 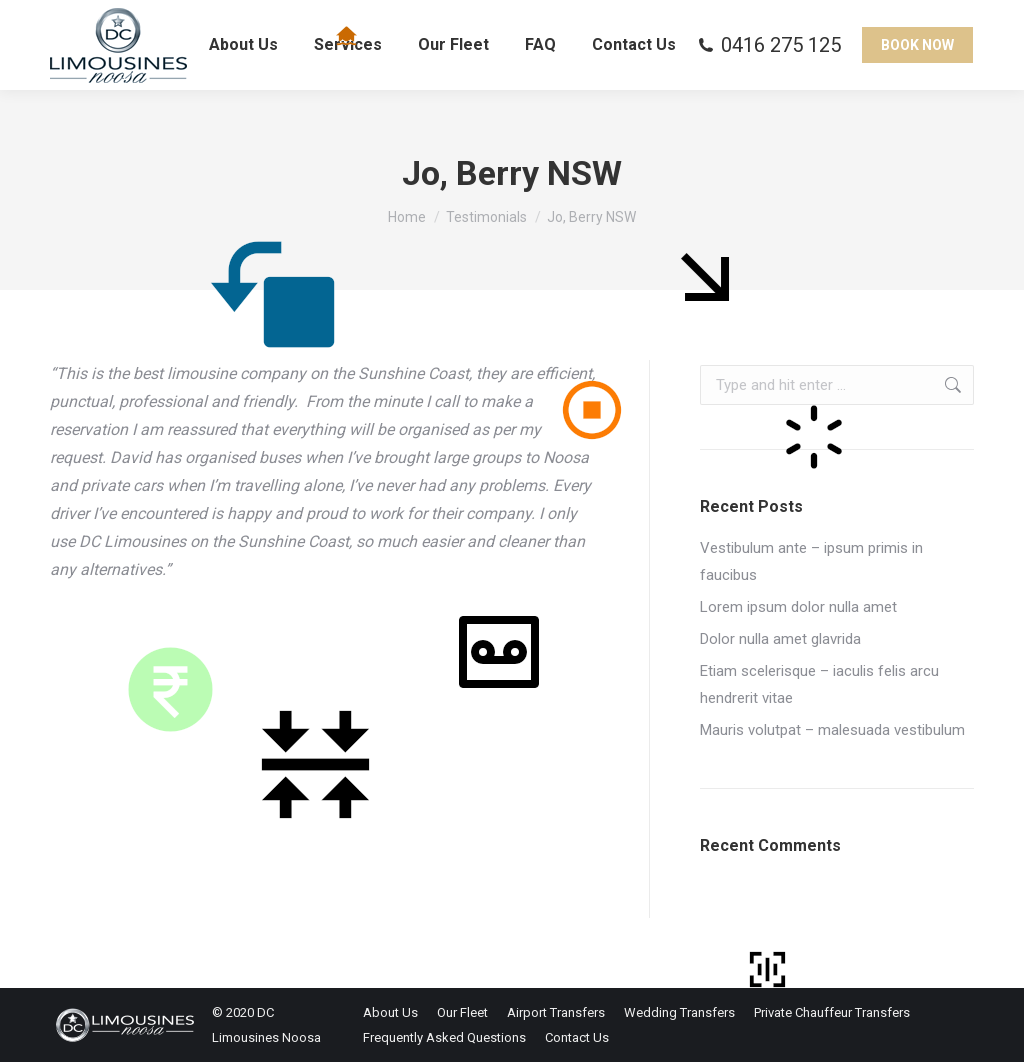 What do you see at coordinates (767, 969) in the screenshot?
I see `activate voice recognition or speech input` at bounding box center [767, 969].